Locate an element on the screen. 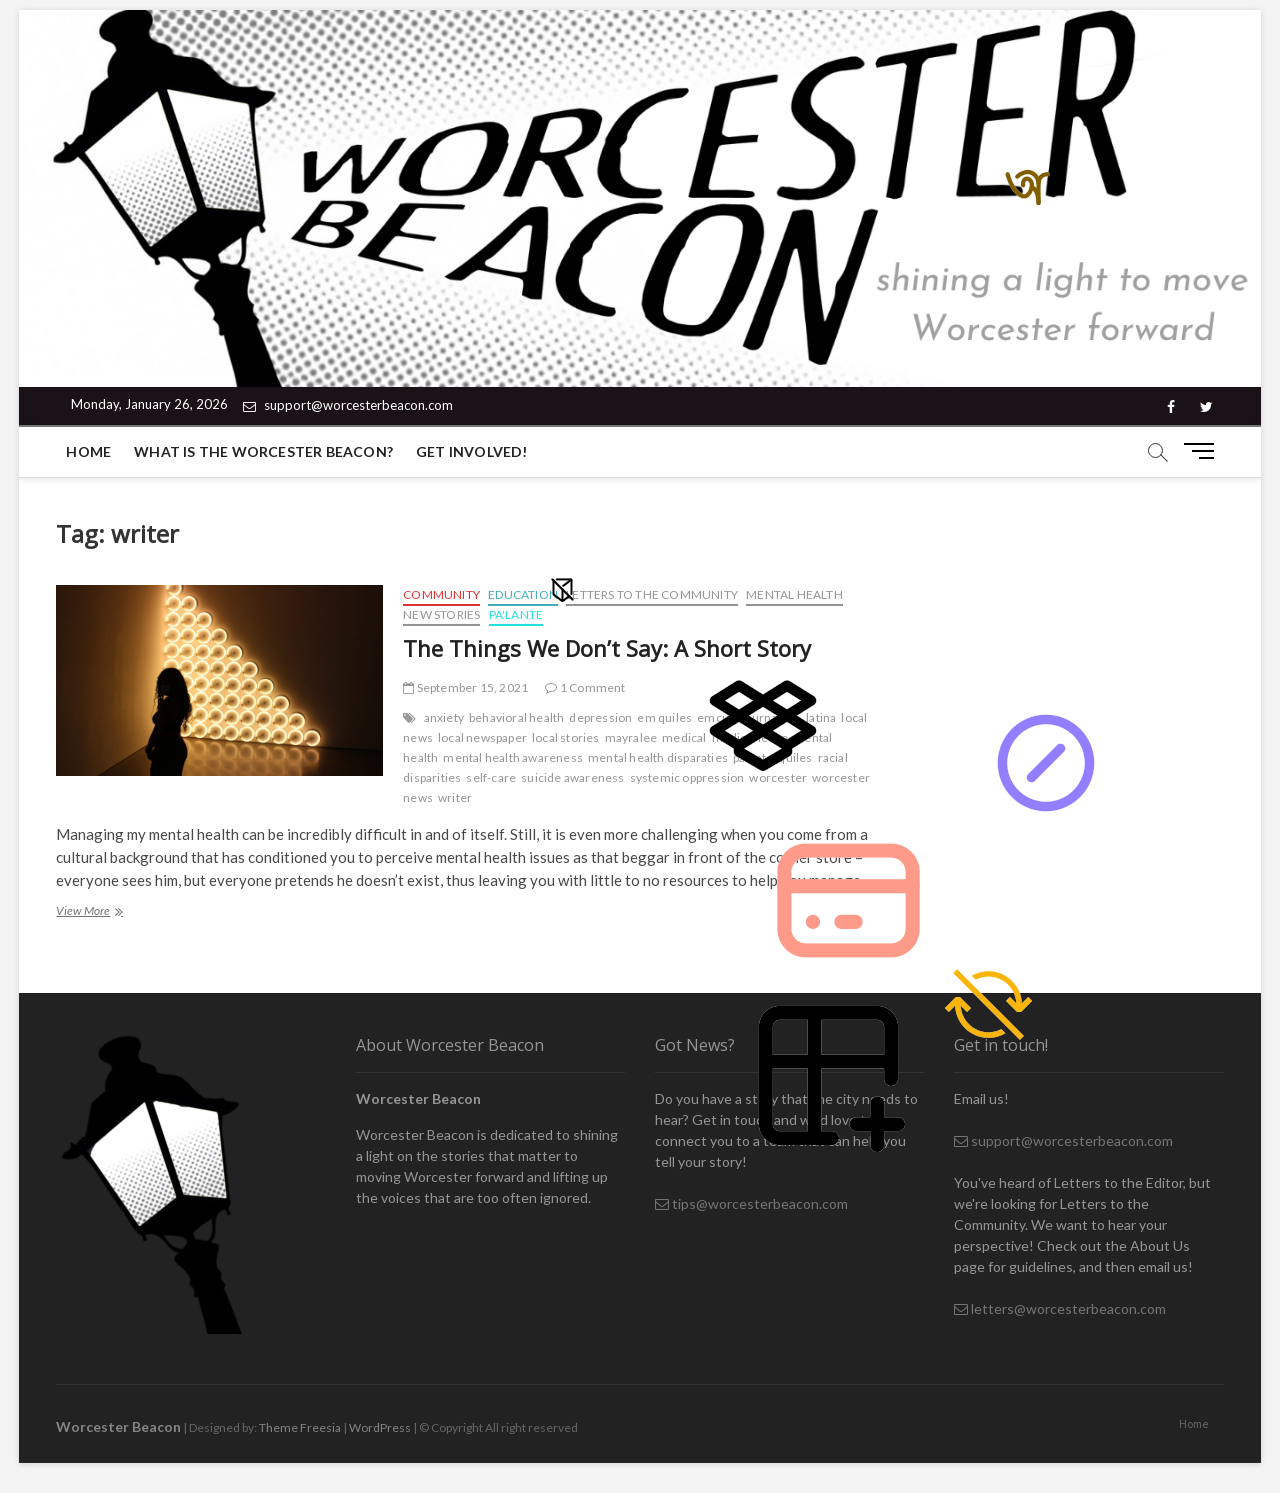  manage payment methods is located at coordinates (848, 900).